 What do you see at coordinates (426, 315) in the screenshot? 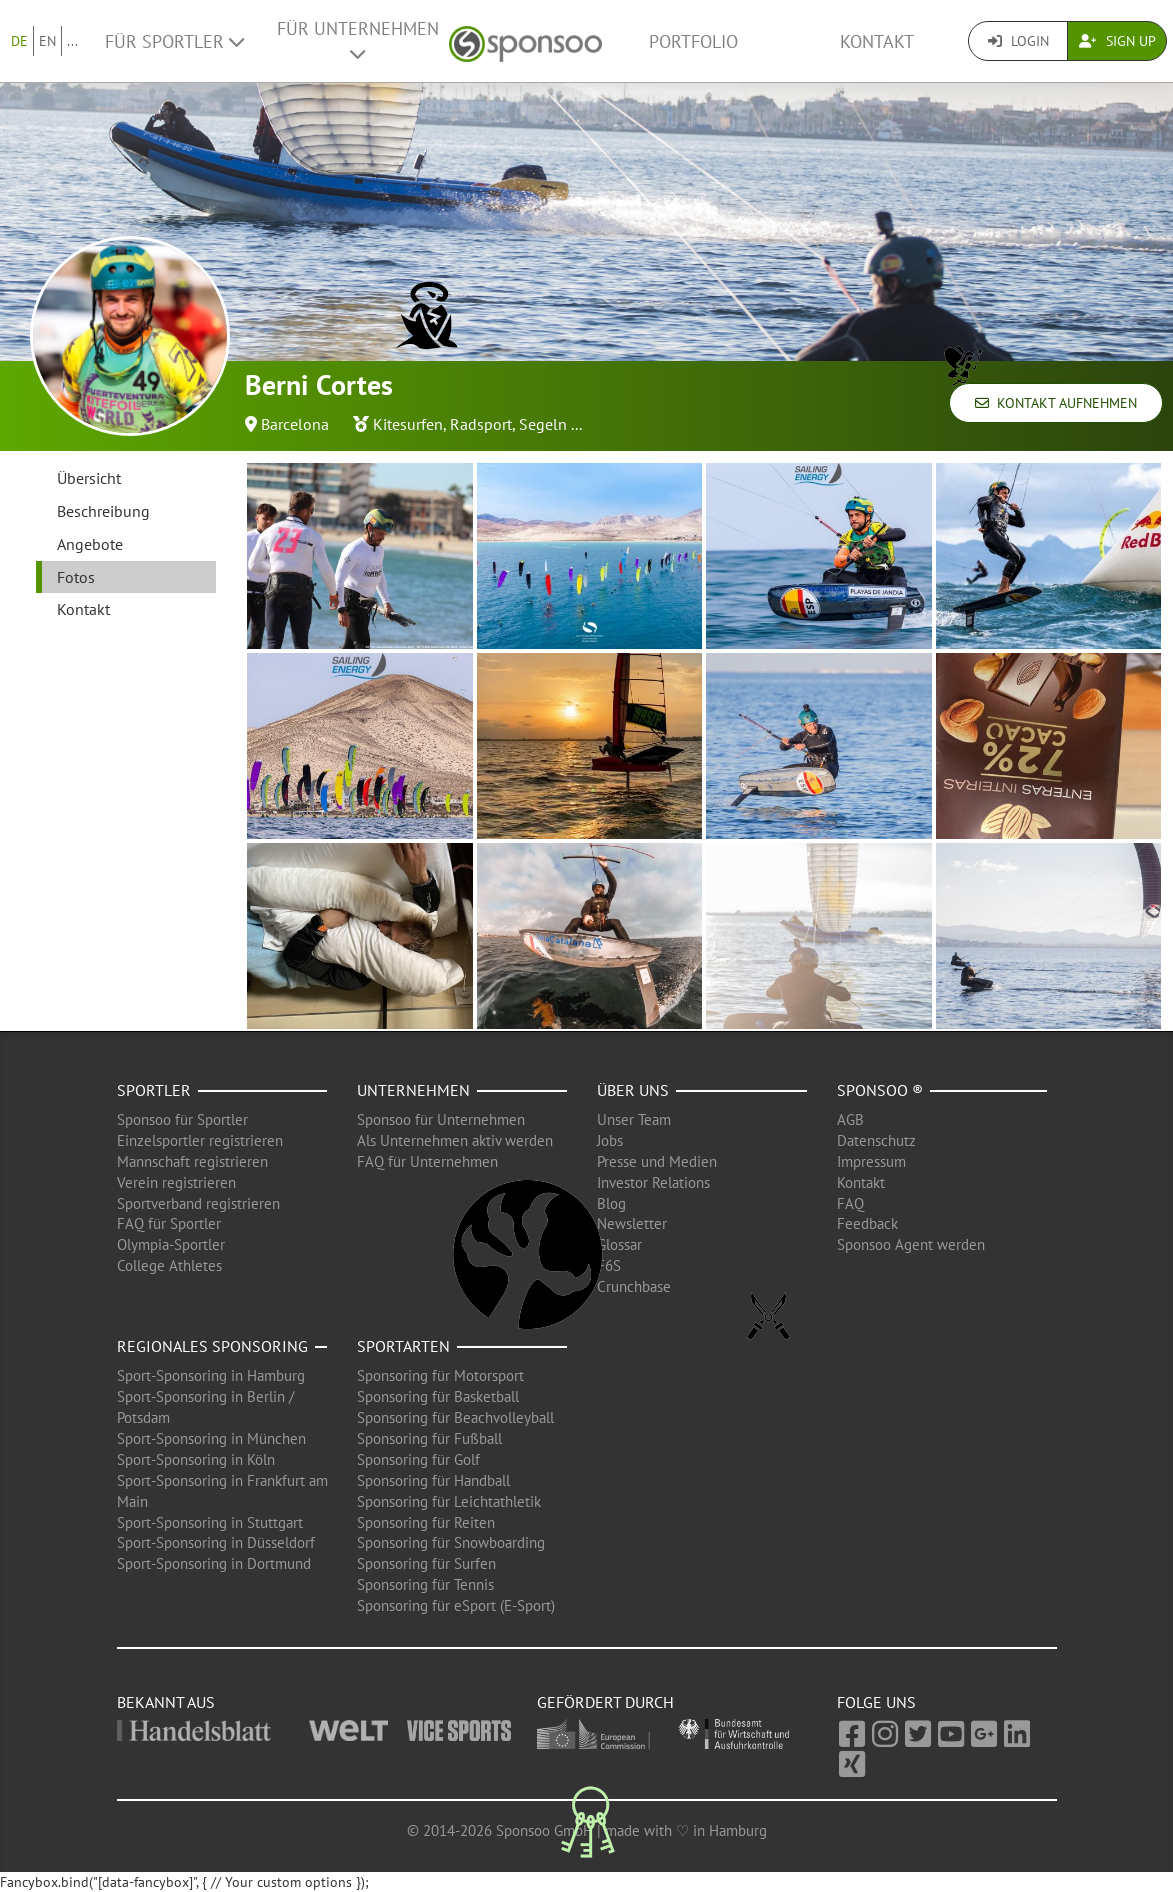
I see `alien or sci-fi themed game item` at bounding box center [426, 315].